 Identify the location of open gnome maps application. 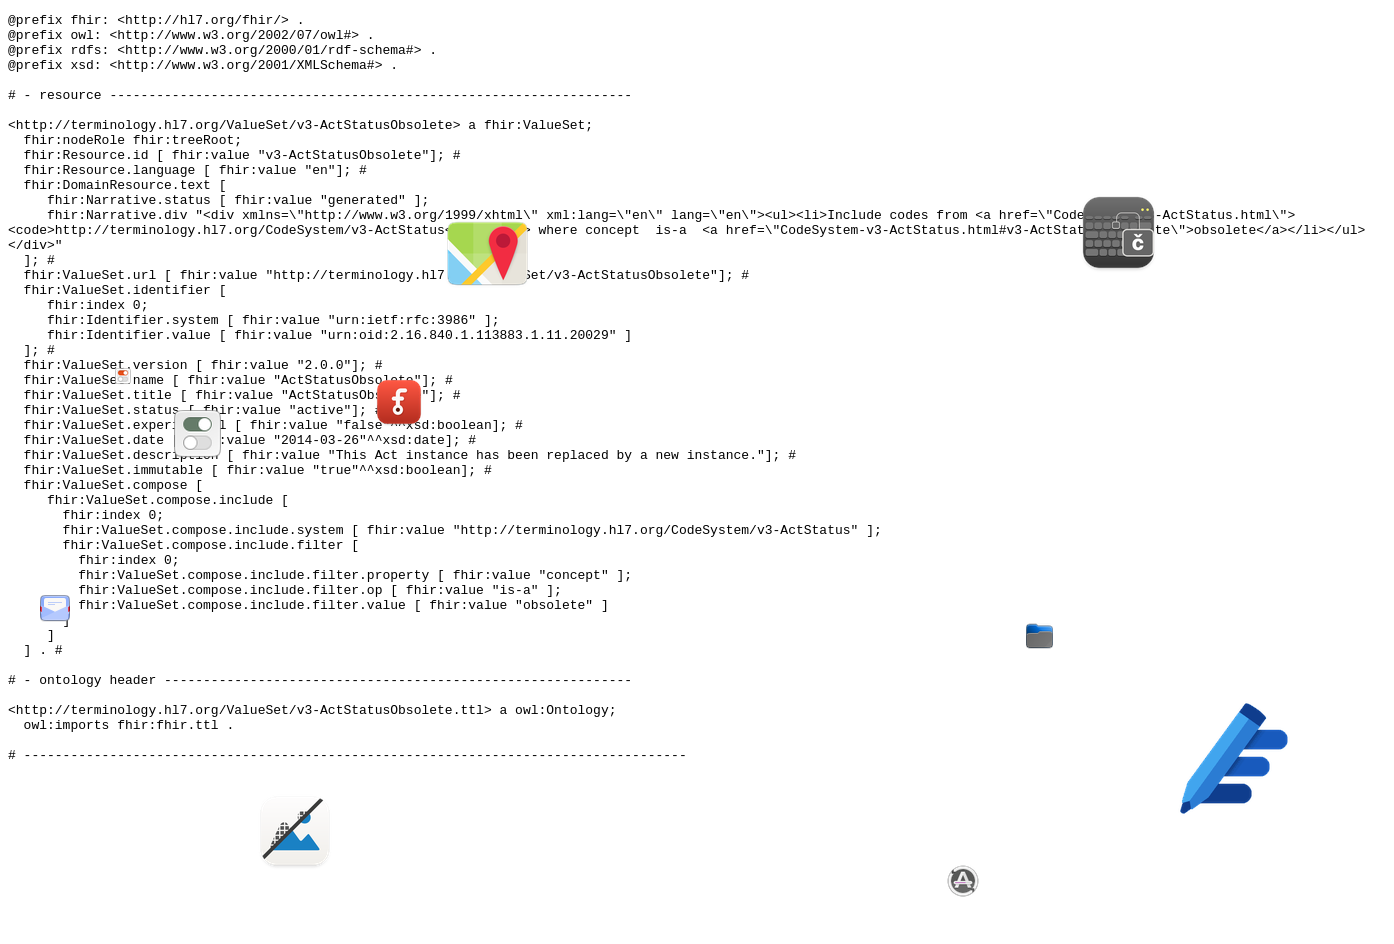
(487, 253).